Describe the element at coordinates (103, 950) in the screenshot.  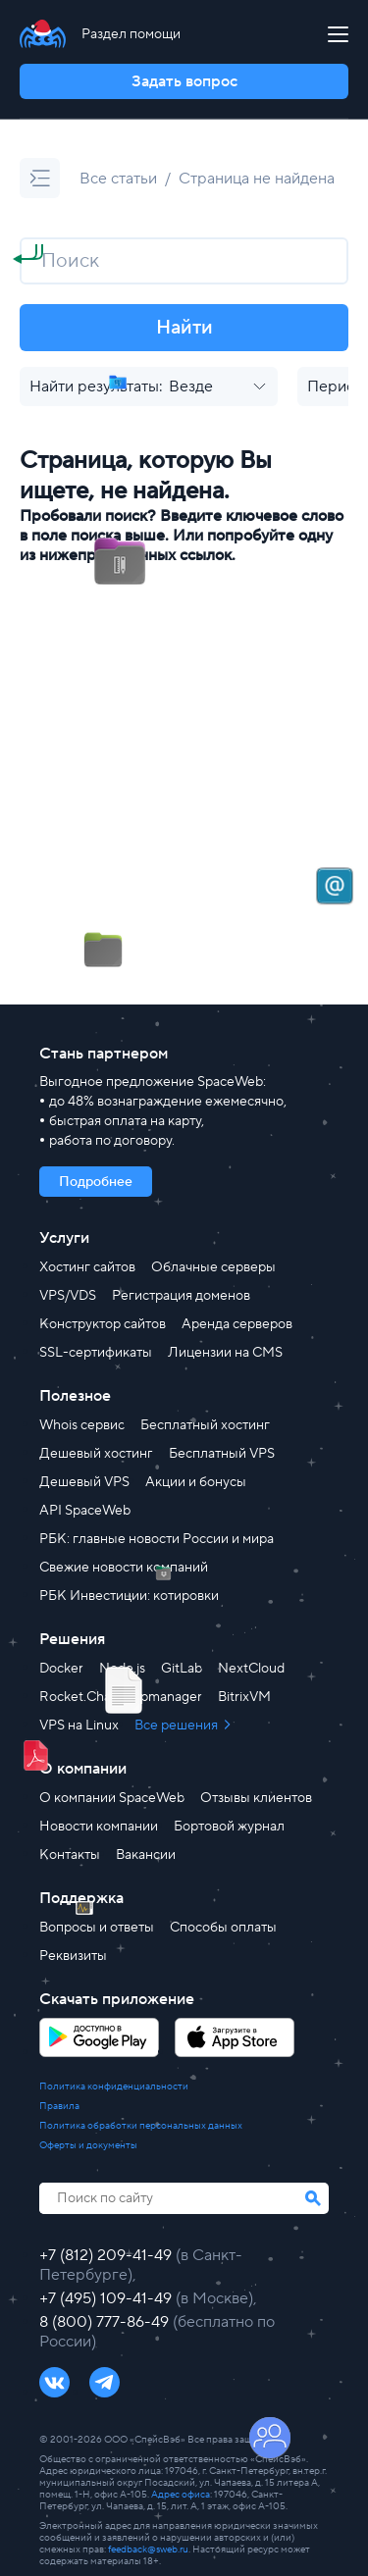
I see `open folder to view contents` at that location.